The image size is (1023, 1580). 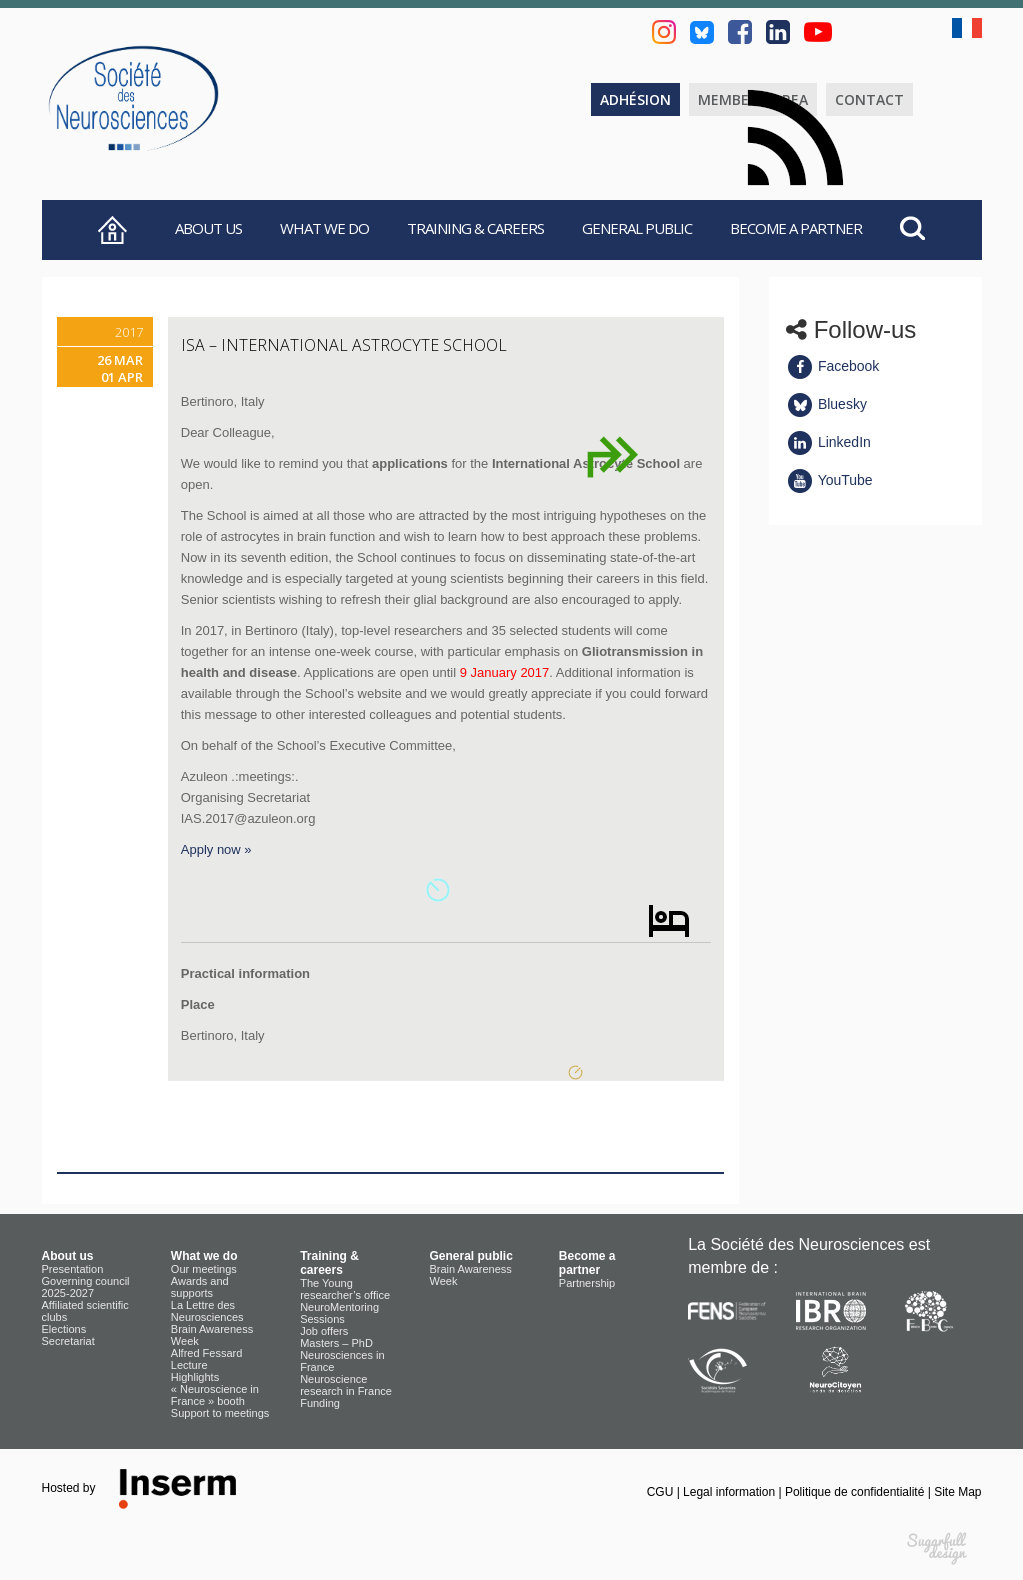 What do you see at coordinates (610, 457) in the screenshot?
I see `forward message or content` at bounding box center [610, 457].